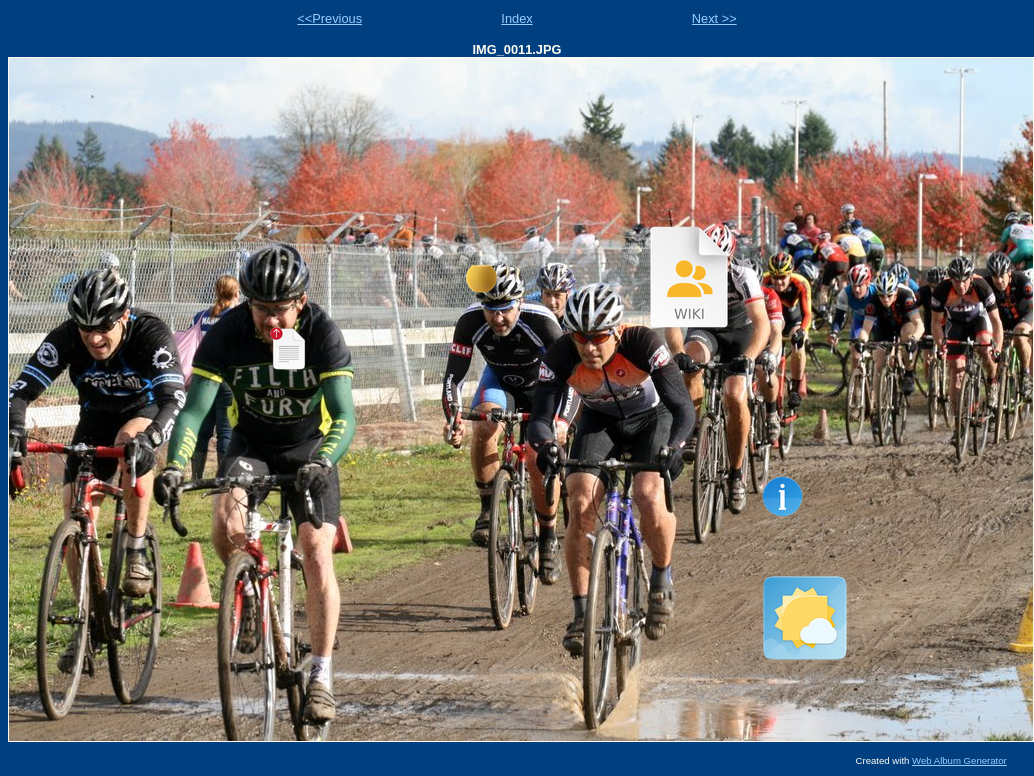 The image size is (1034, 776). Describe the element at coordinates (289, 349) in the screenshot. I see `send file via bluetooth` at that location.